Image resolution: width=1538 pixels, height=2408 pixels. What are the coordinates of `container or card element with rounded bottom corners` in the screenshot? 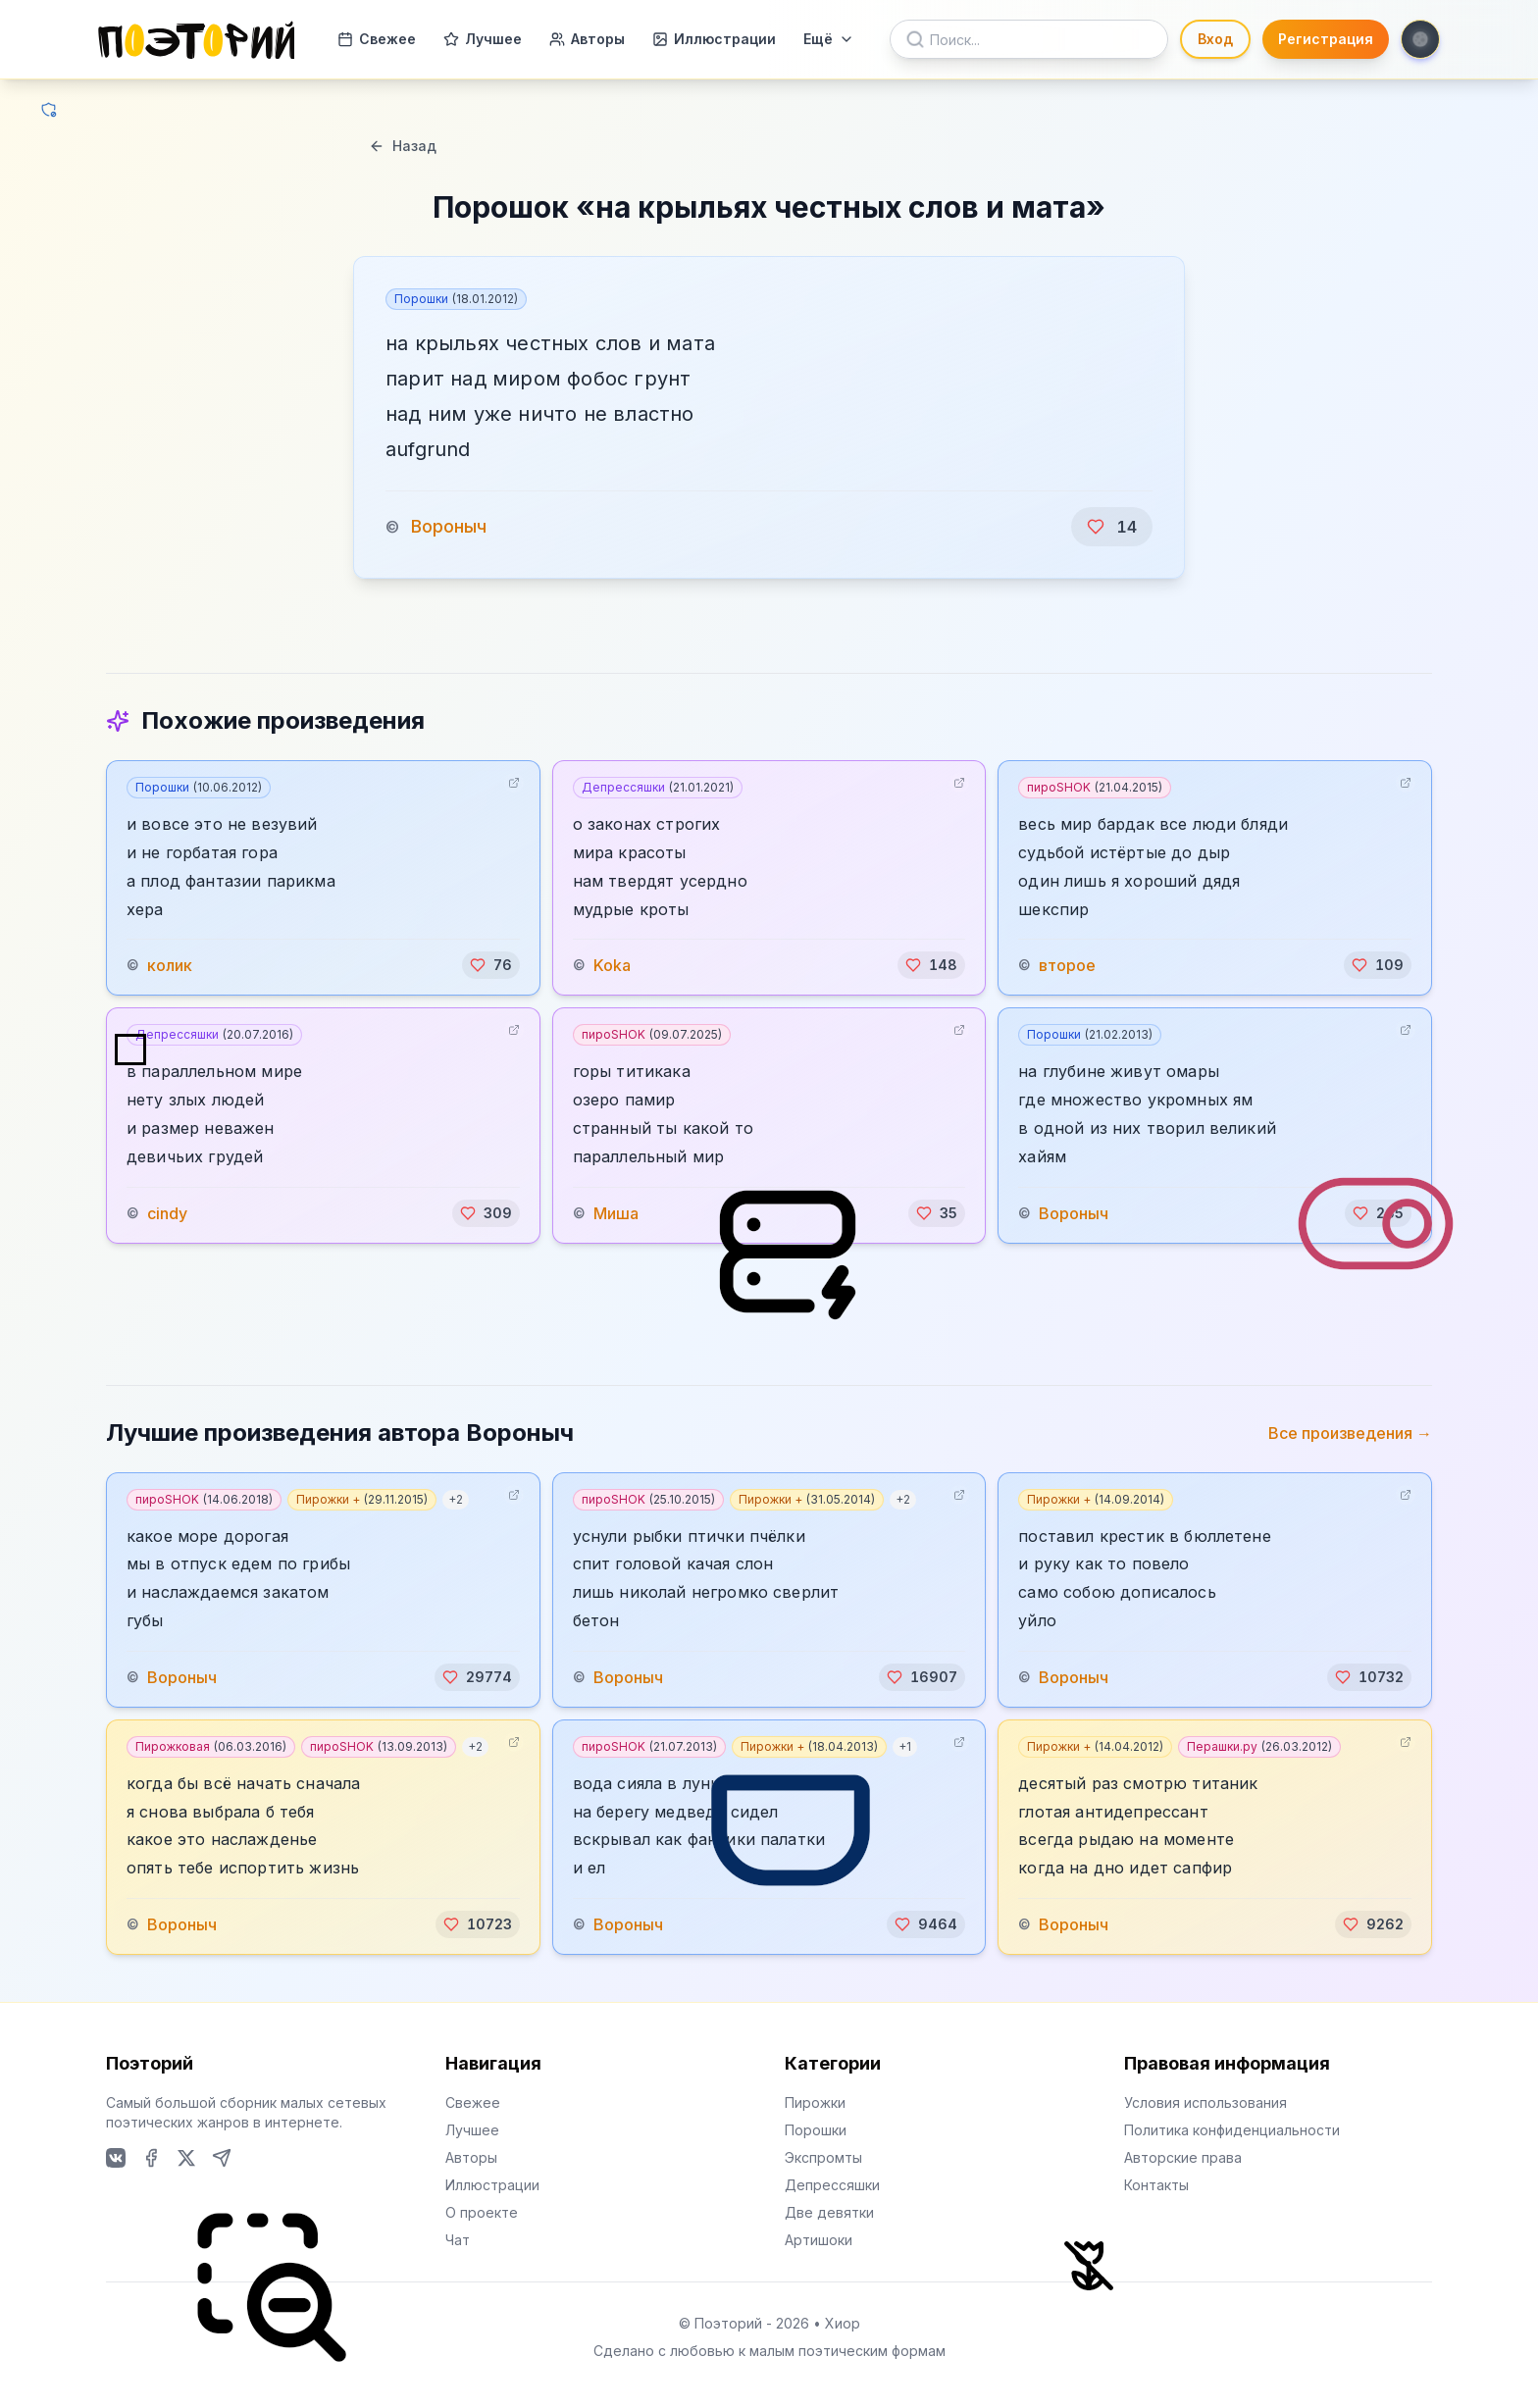 It's located at (791, 1830).